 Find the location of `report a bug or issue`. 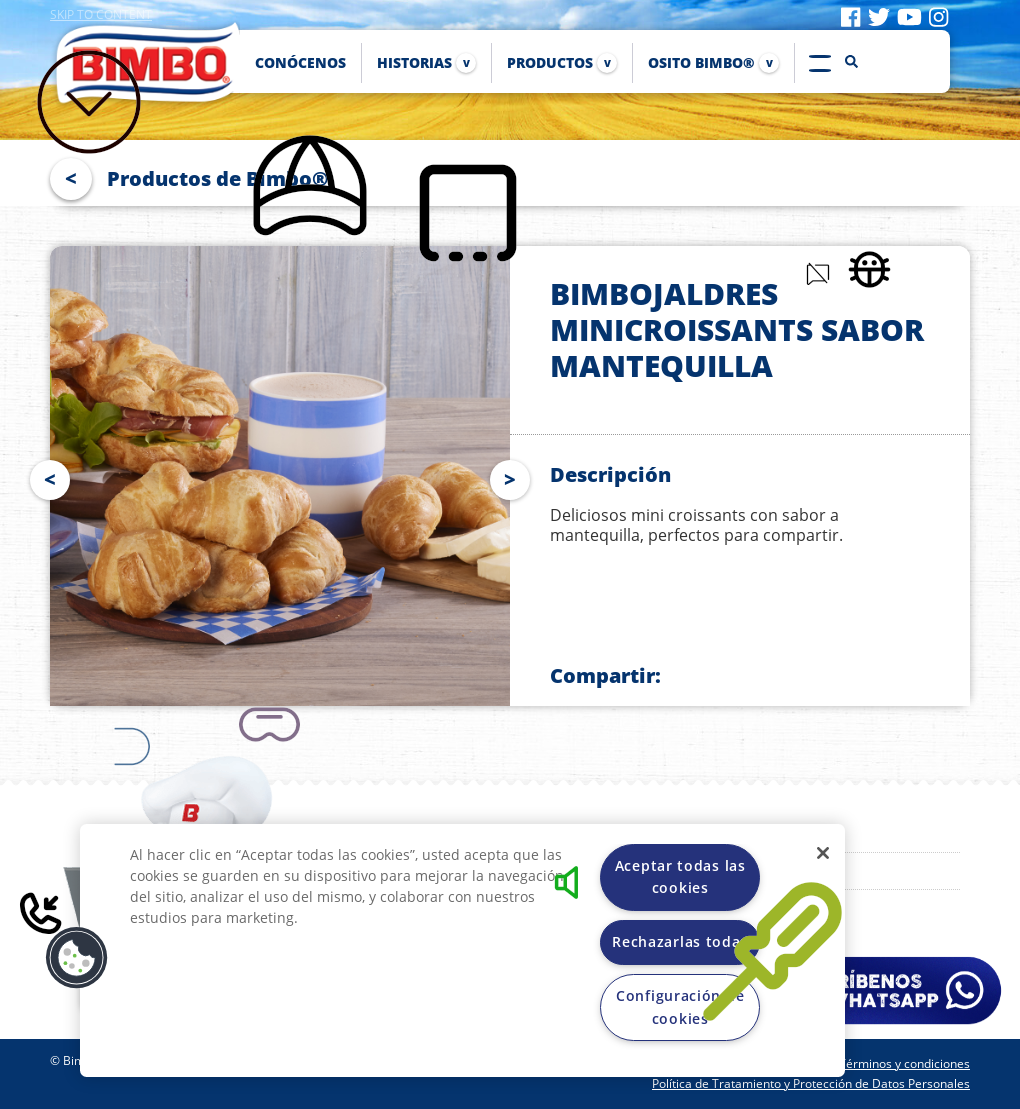

report a bug or issue is located at coordinates (869, 269).